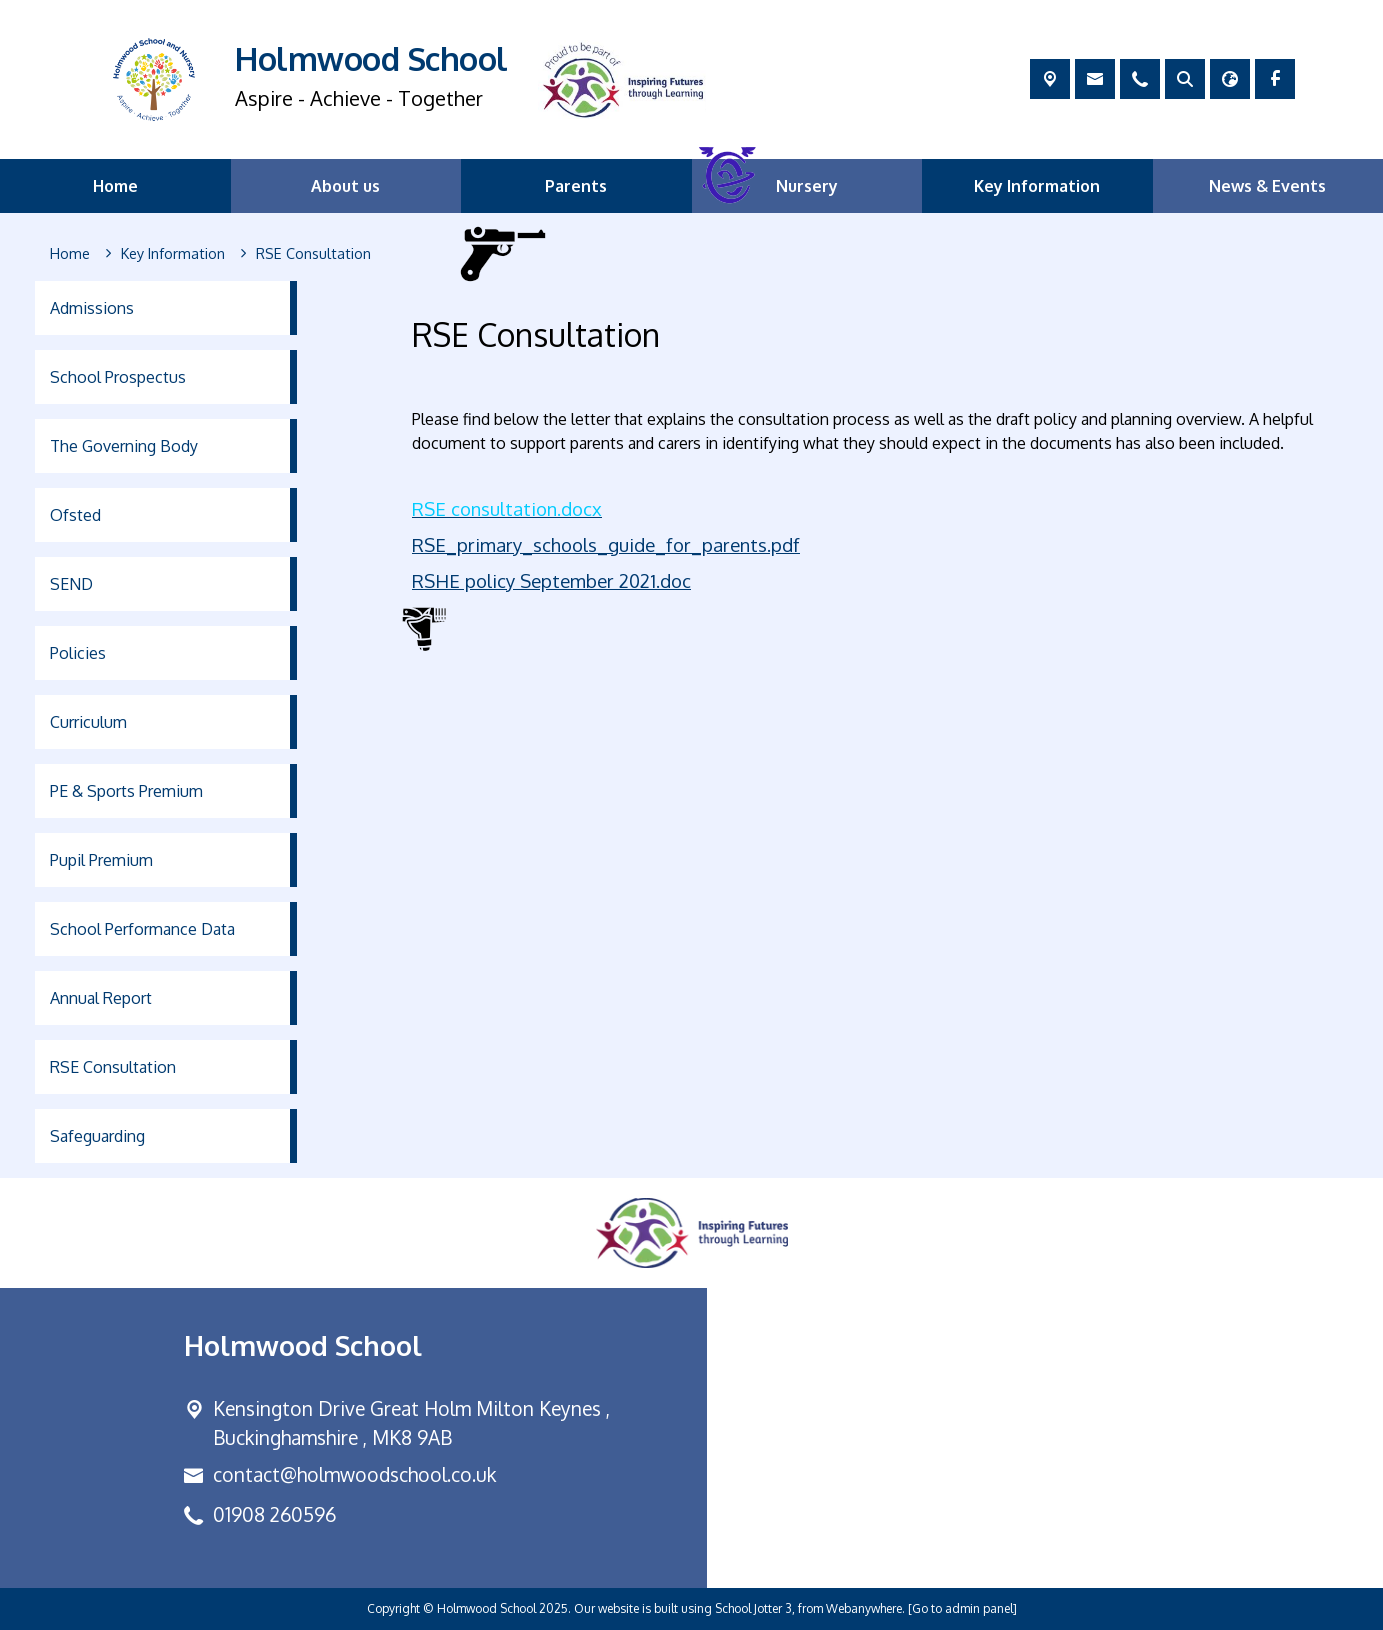 Image resolution: width=1383 pixels, height=1630 pixels. What do you see at coordinates (424, 629) in the screenshot?
I see `equip or access holster item in game inventory` at bounding box center [424, 629].